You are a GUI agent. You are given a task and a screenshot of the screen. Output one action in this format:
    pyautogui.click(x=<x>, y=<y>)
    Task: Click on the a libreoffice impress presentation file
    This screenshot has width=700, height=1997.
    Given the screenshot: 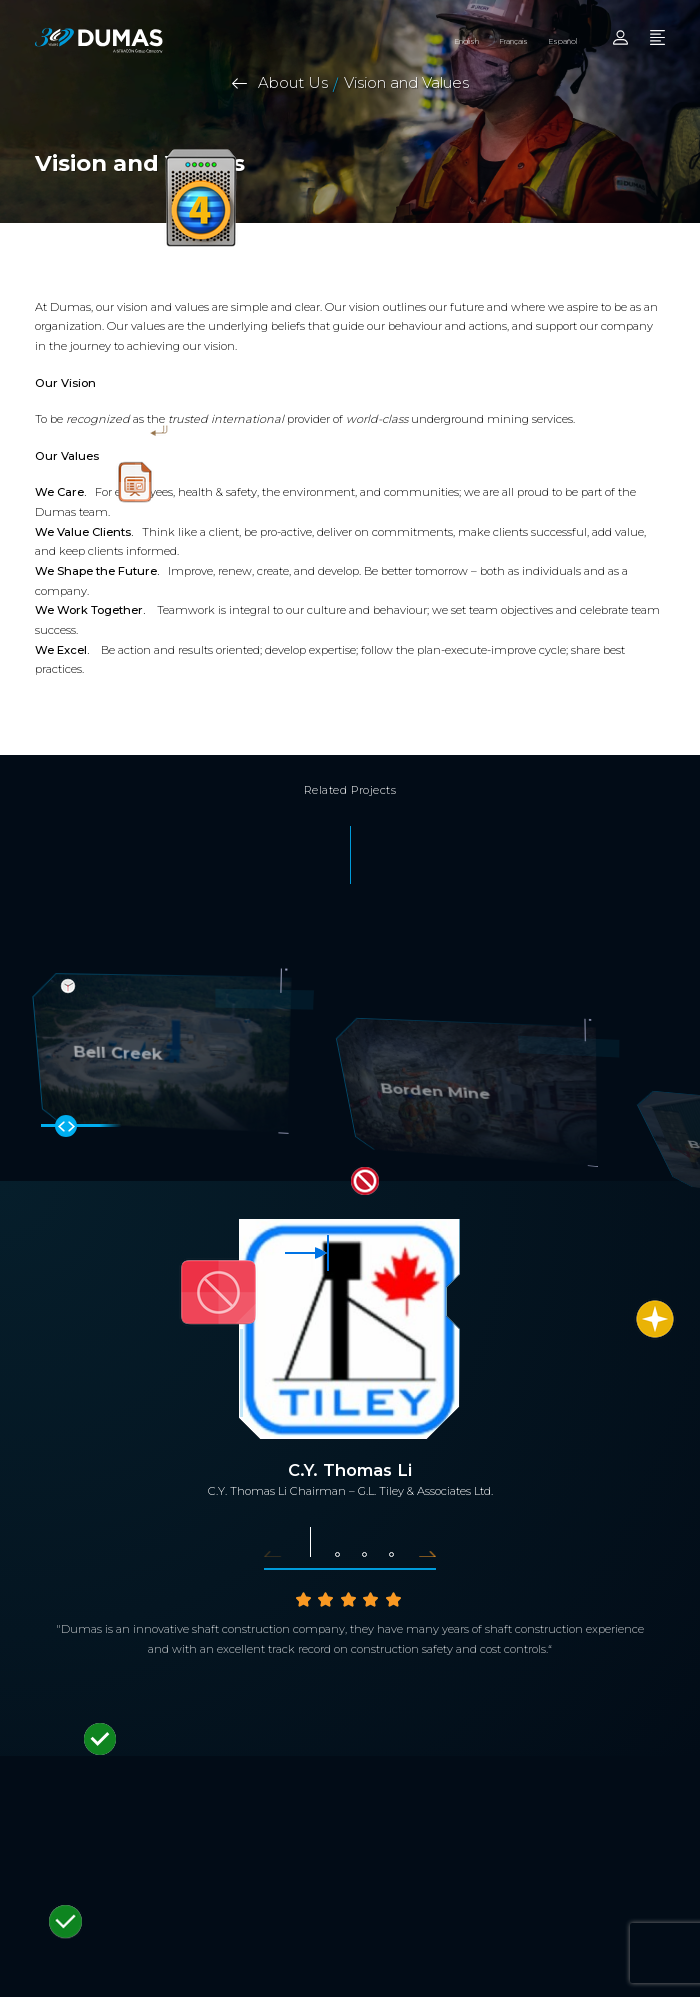 What is the action you would take?
    pyautogui.click(x=135, y=482)
    